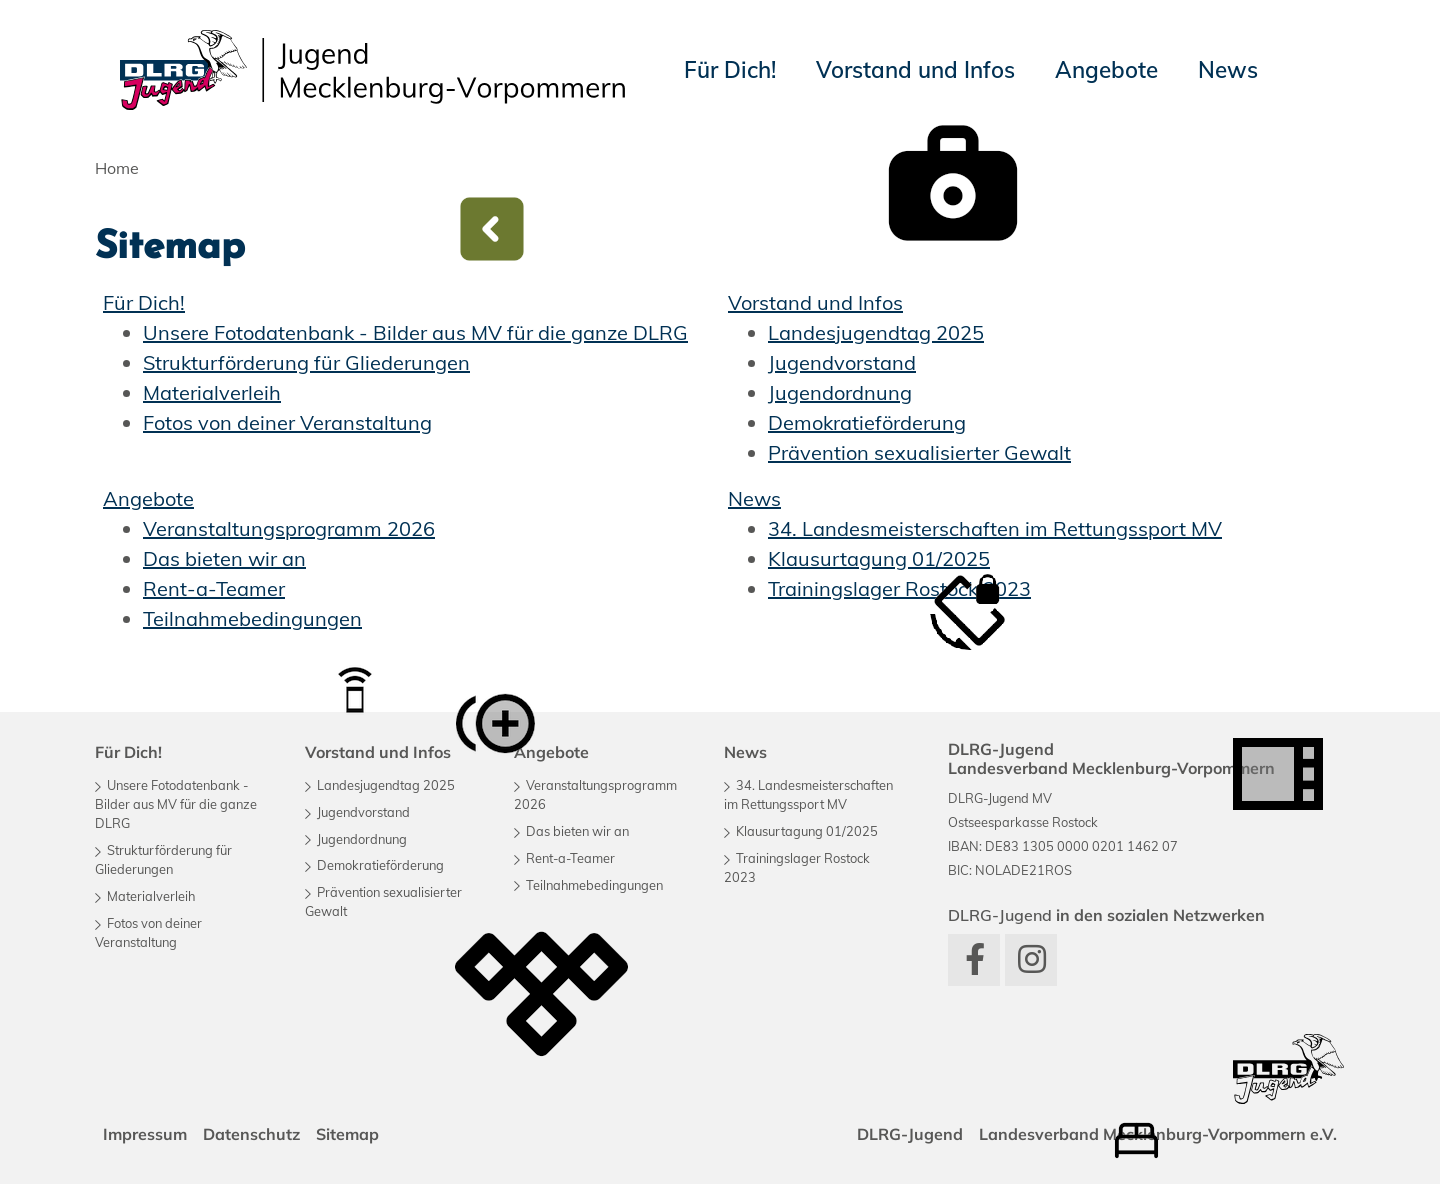 This screenshot has width=1440, height=1184. I want to click on screen rotation is locked, so click(969, 610).